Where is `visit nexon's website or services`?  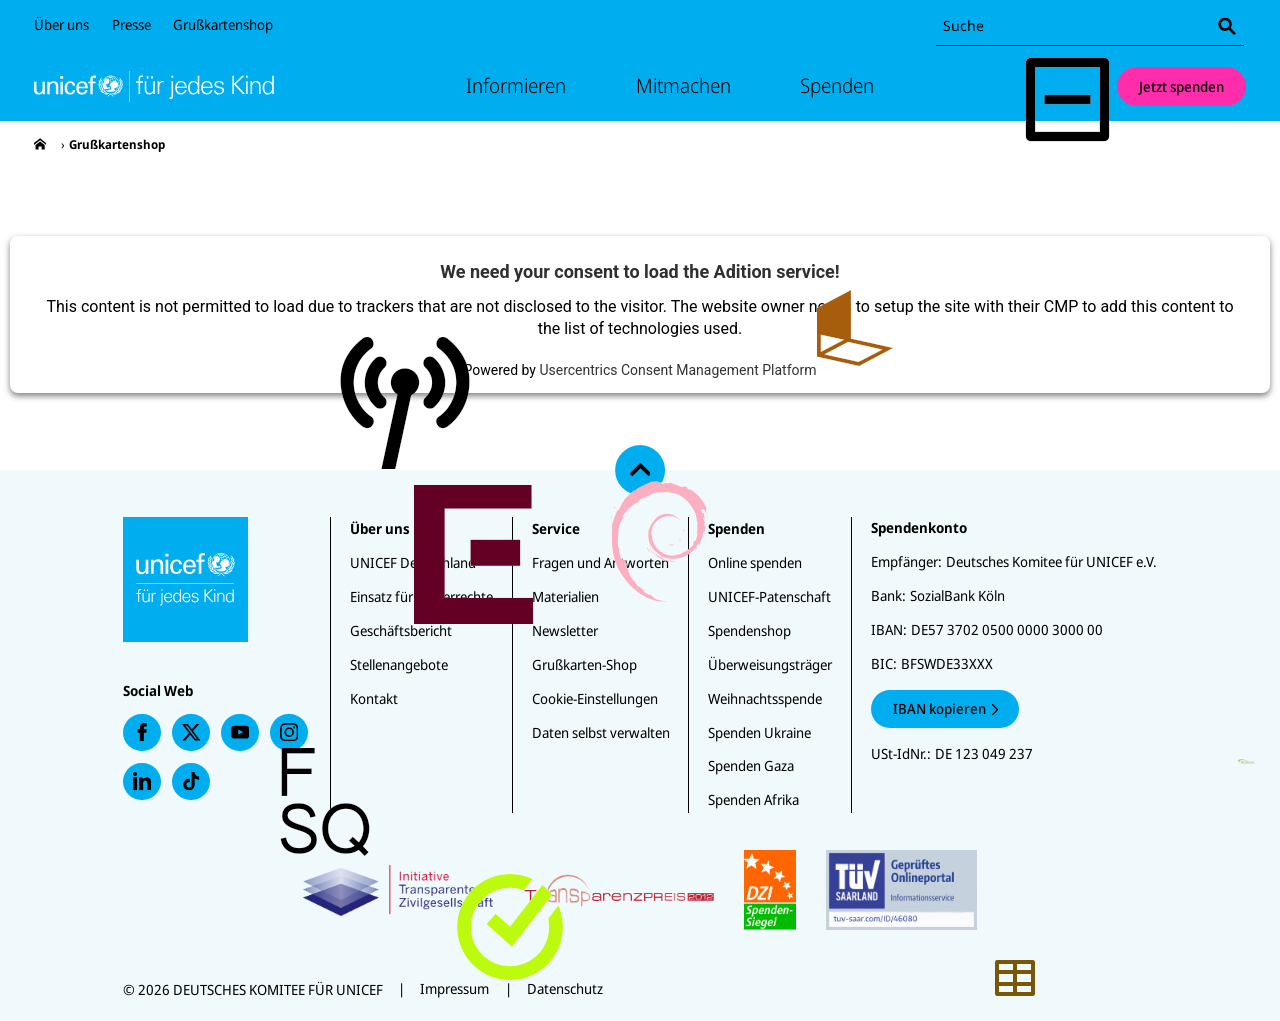
visit nexon's website or services is located at coordinates (855, 328).